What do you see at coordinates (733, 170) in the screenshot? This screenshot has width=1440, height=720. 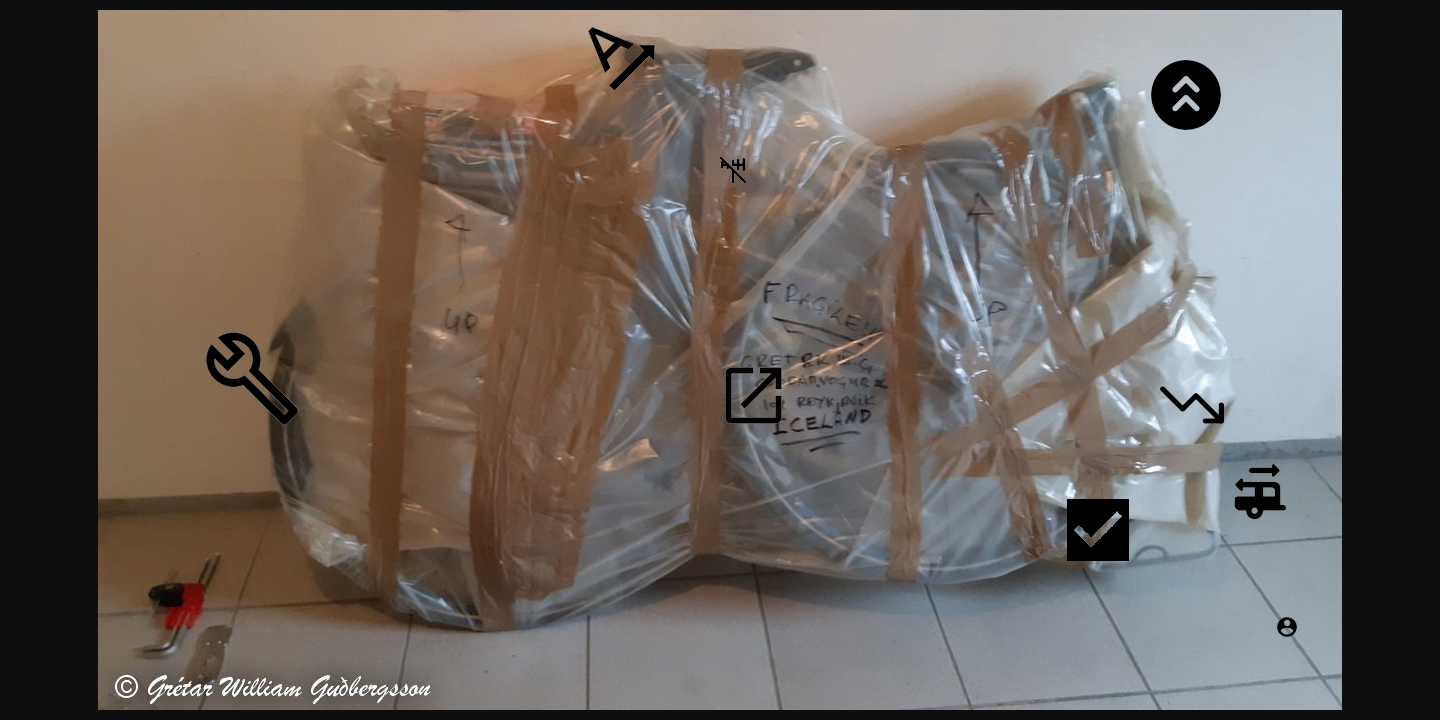 I see `indicates no signal or connection unavailable` at bounding box center [733, 170].